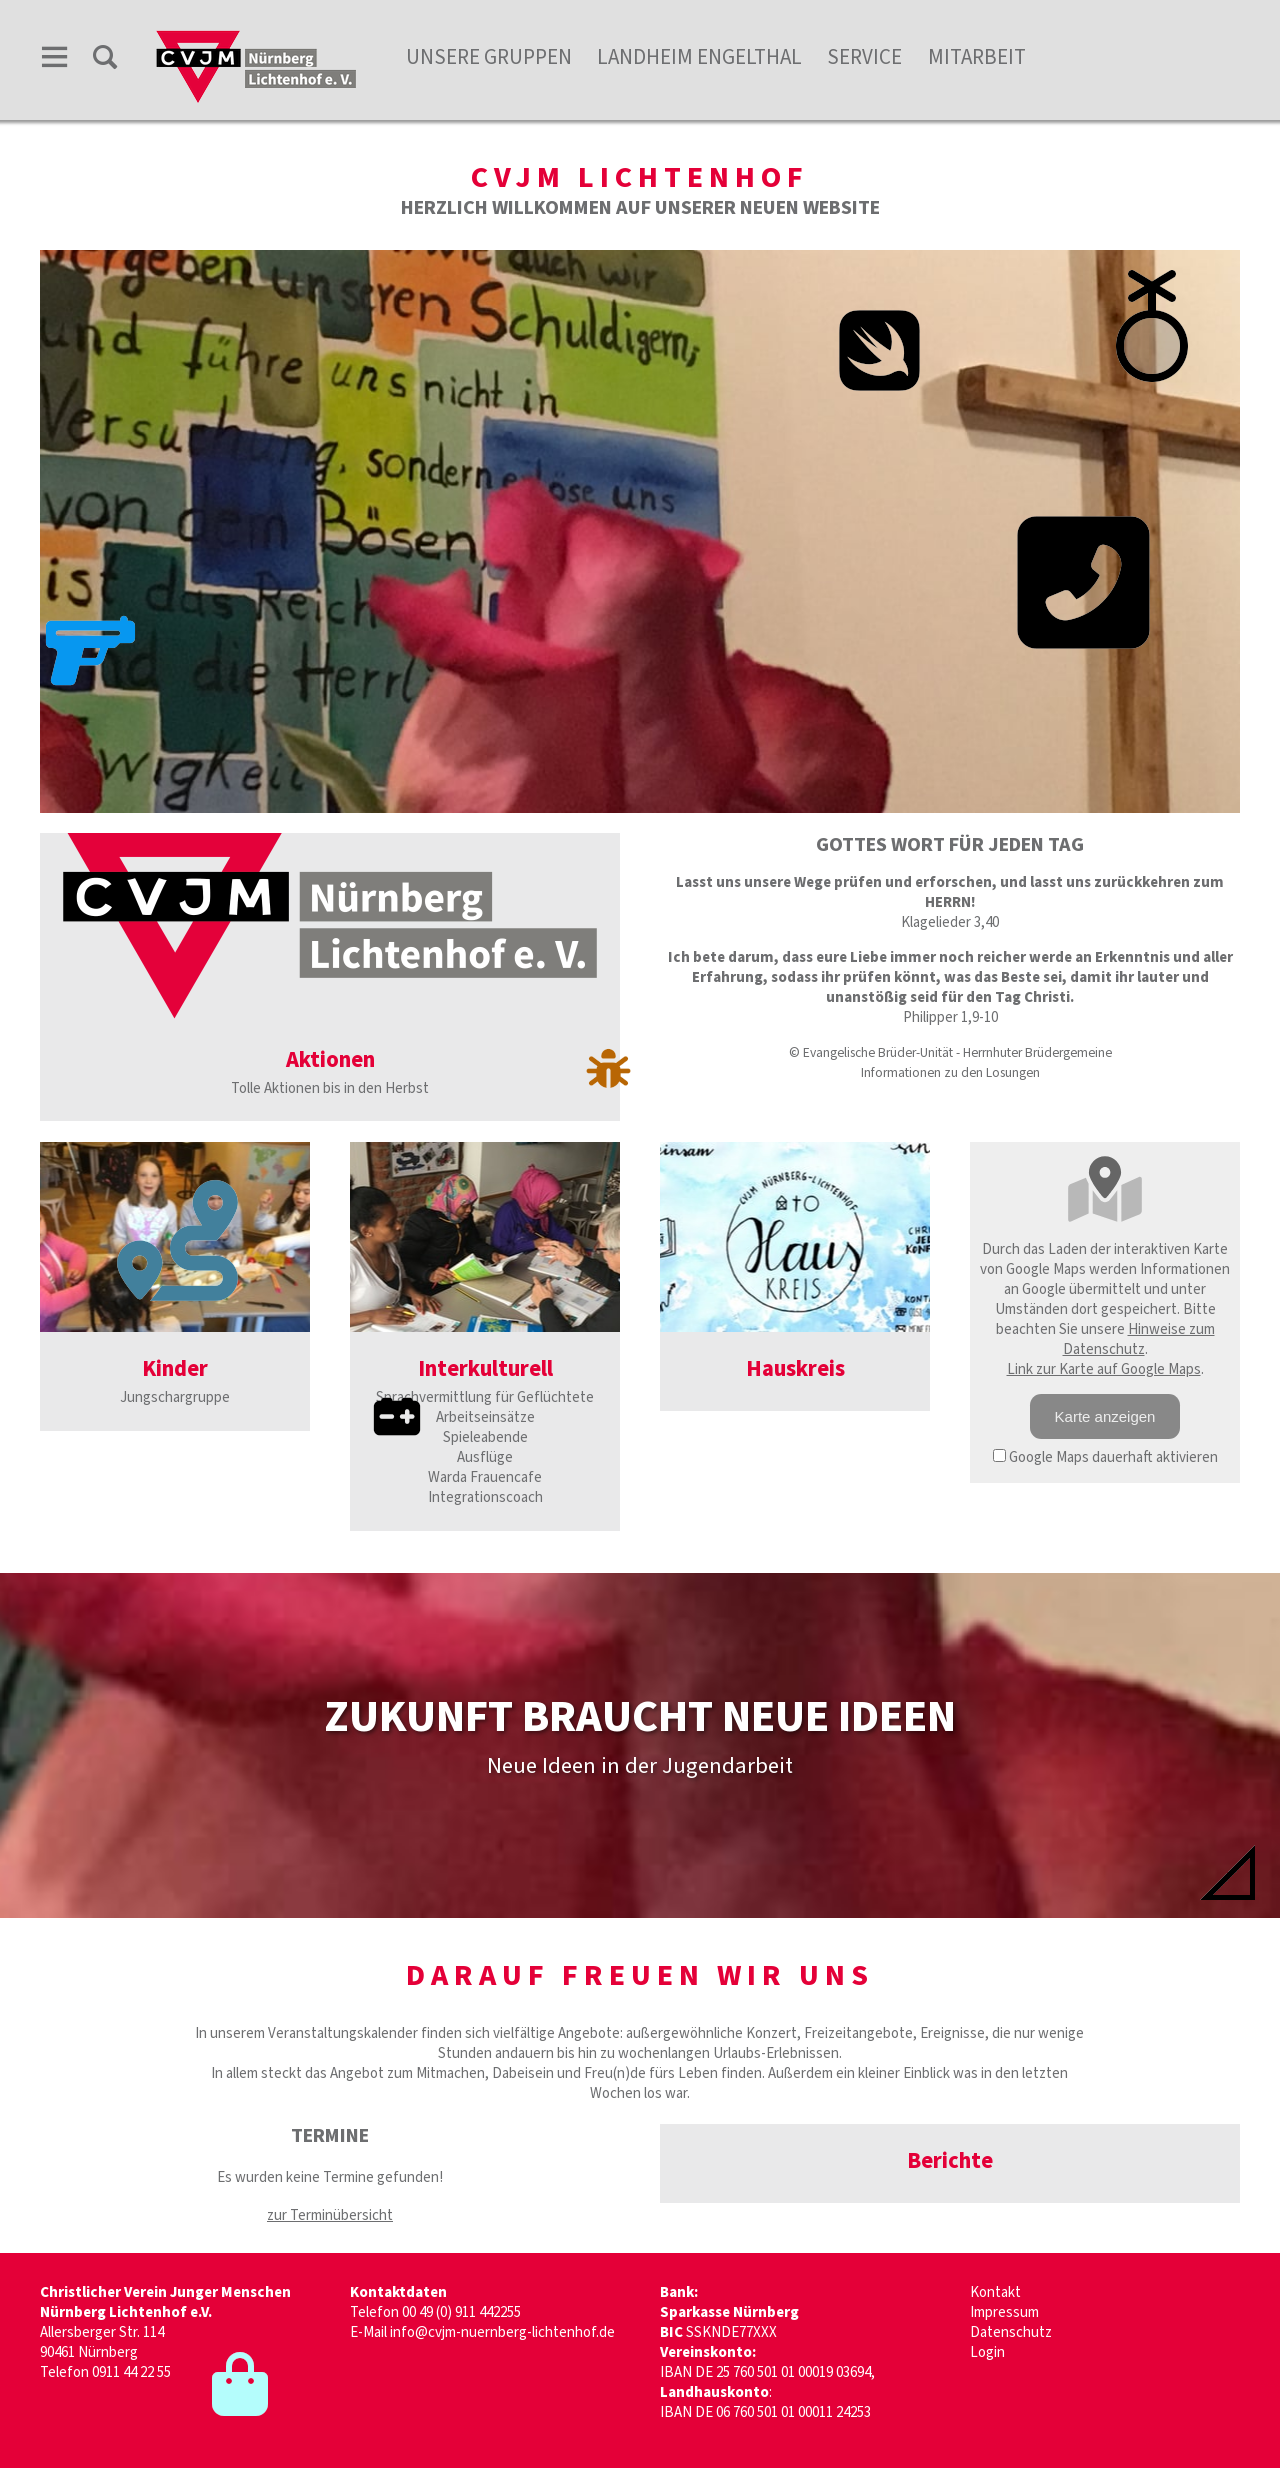 This screenshot has height=2468, width=1280. I want to click on check vehicle battery status, so click(397, 1418).